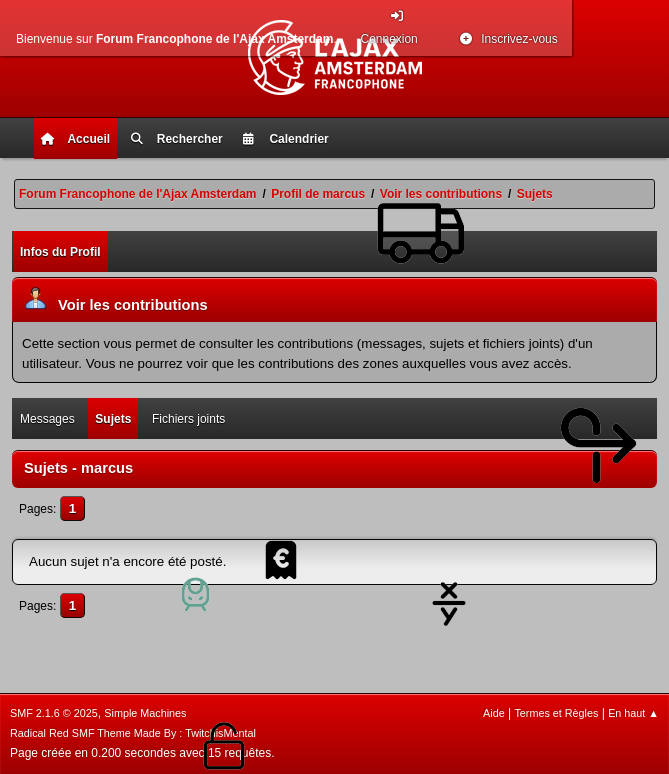 This screenshot has width=669, height=774. Describe the element at coordinates (596, 443) in the screenshot. I see `redo or repeat the last action` at that location.